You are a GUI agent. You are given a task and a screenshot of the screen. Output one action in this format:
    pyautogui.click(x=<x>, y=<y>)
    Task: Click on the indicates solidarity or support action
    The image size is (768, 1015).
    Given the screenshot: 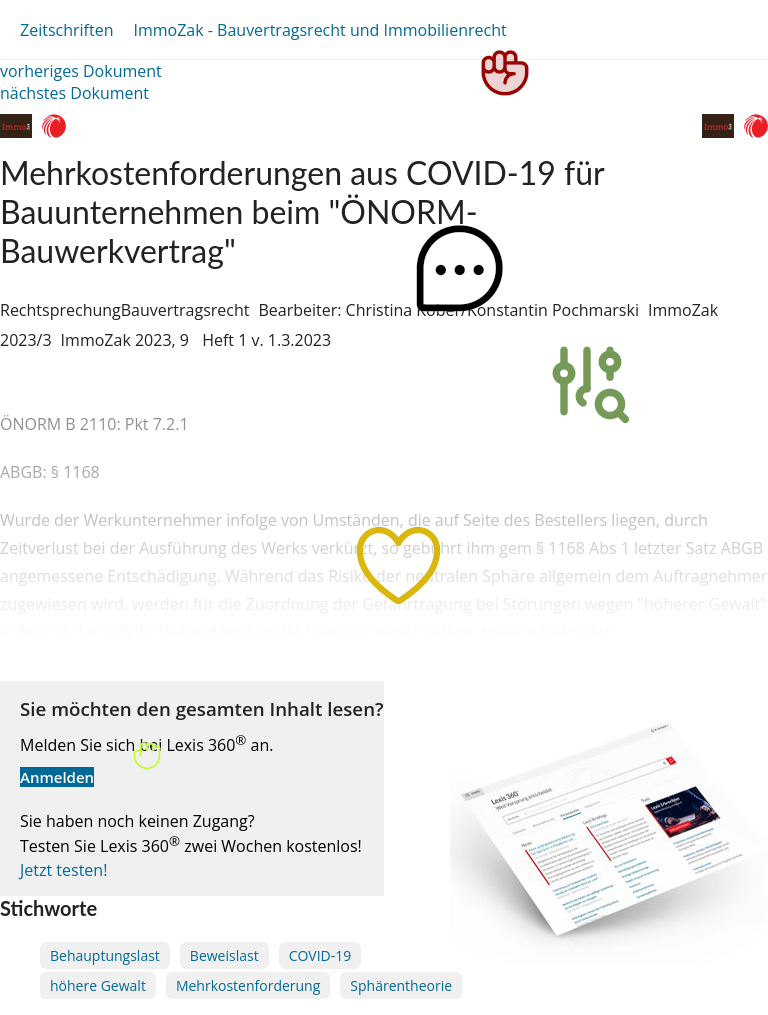 What is the action you would take?
    pyautogui.click(x=505, y=72)
    